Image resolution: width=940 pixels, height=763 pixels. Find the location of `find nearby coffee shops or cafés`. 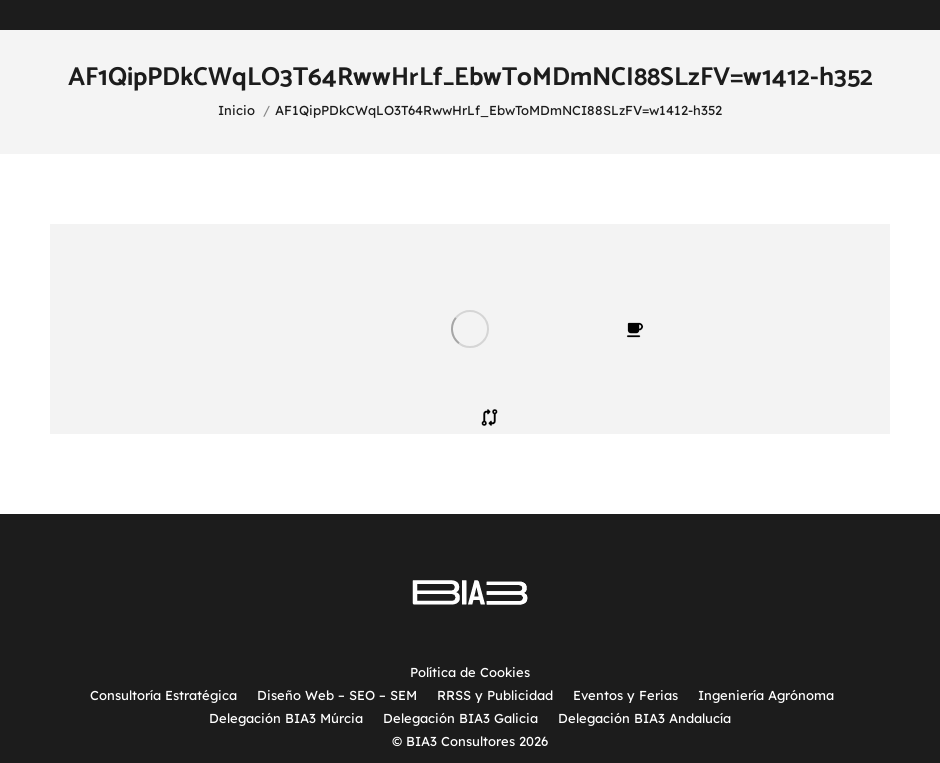

find nearby coffee shops or cafés is located at coordinates (634, 329).